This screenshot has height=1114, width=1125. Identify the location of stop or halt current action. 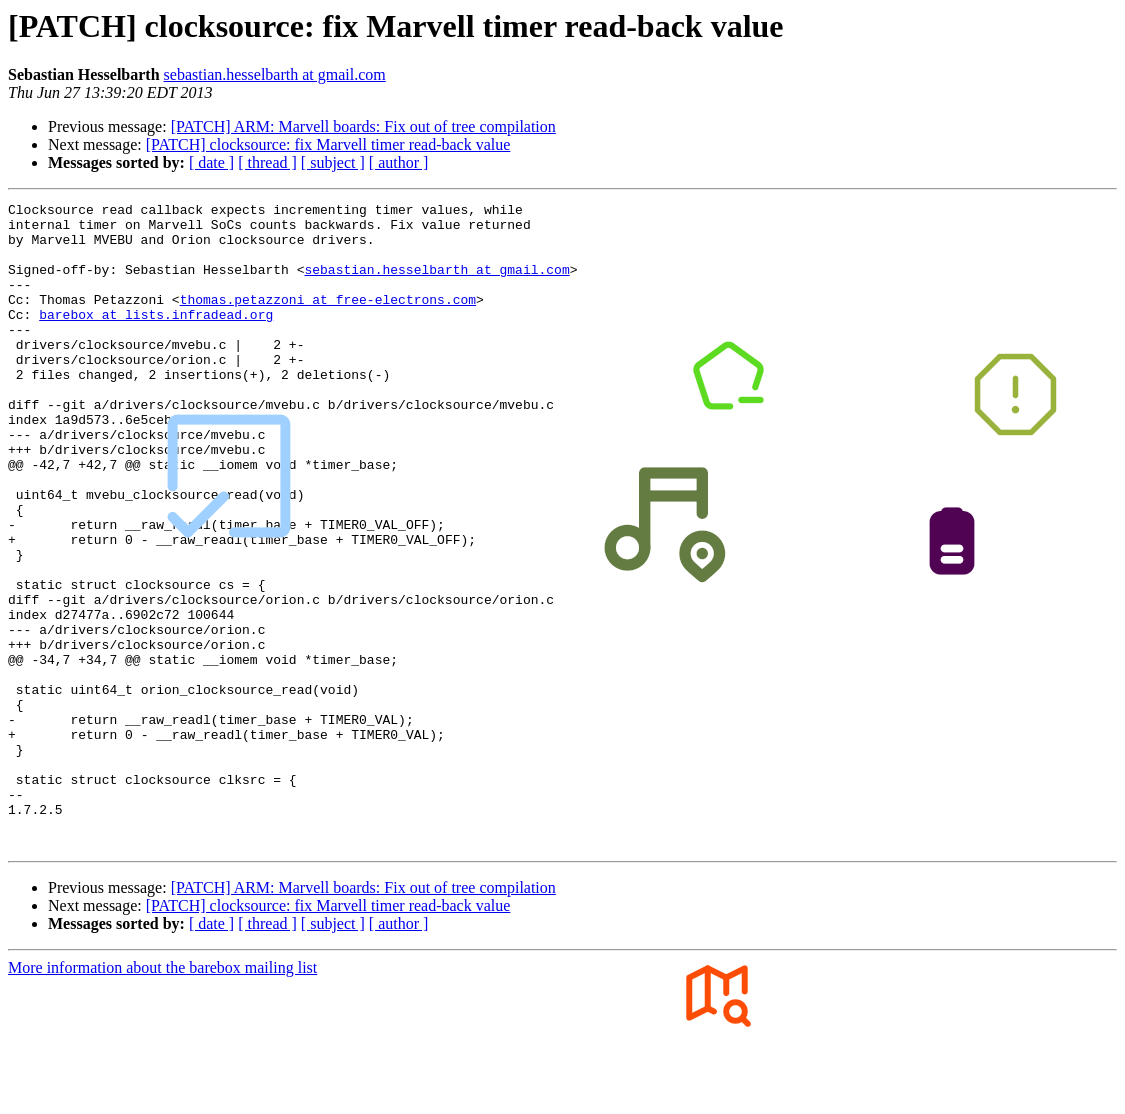
(1015, 394).